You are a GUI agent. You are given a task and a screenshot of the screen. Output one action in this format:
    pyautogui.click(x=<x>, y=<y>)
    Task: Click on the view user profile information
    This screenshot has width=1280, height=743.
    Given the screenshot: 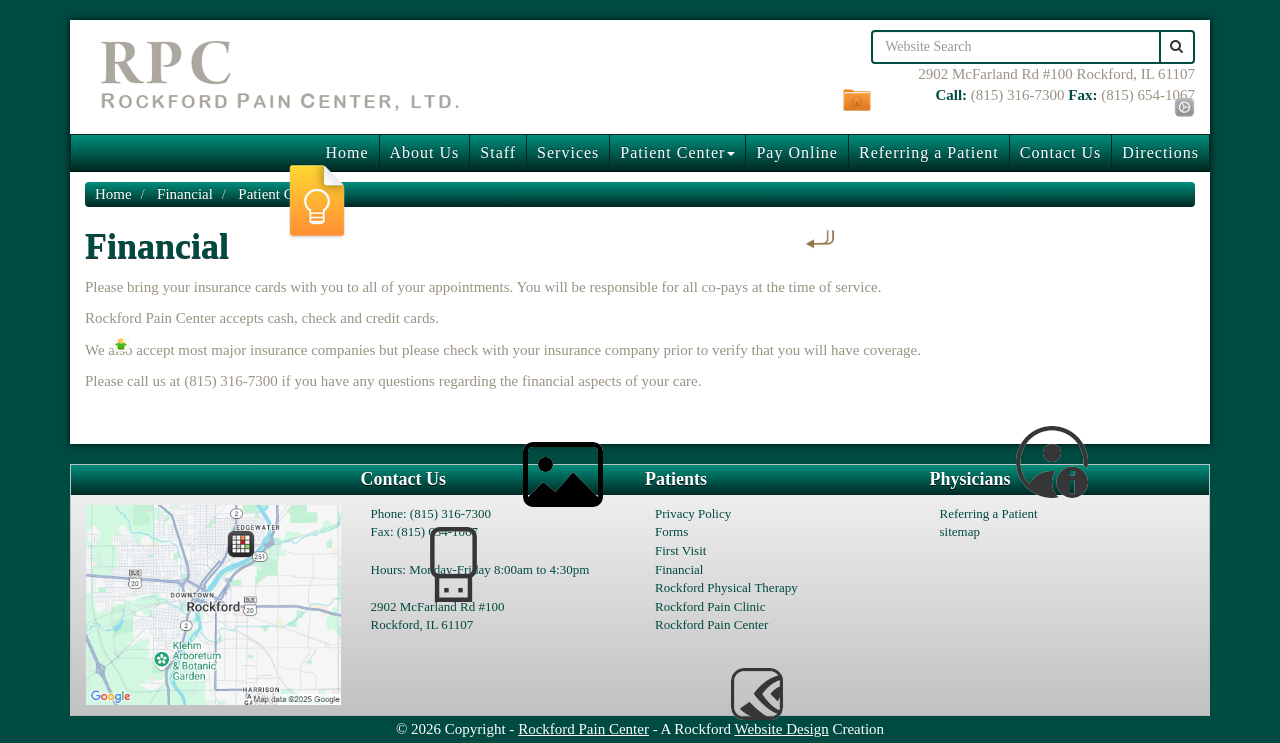 What is the action you would take?
    pyautogui.click(x=1052, y=462)
    